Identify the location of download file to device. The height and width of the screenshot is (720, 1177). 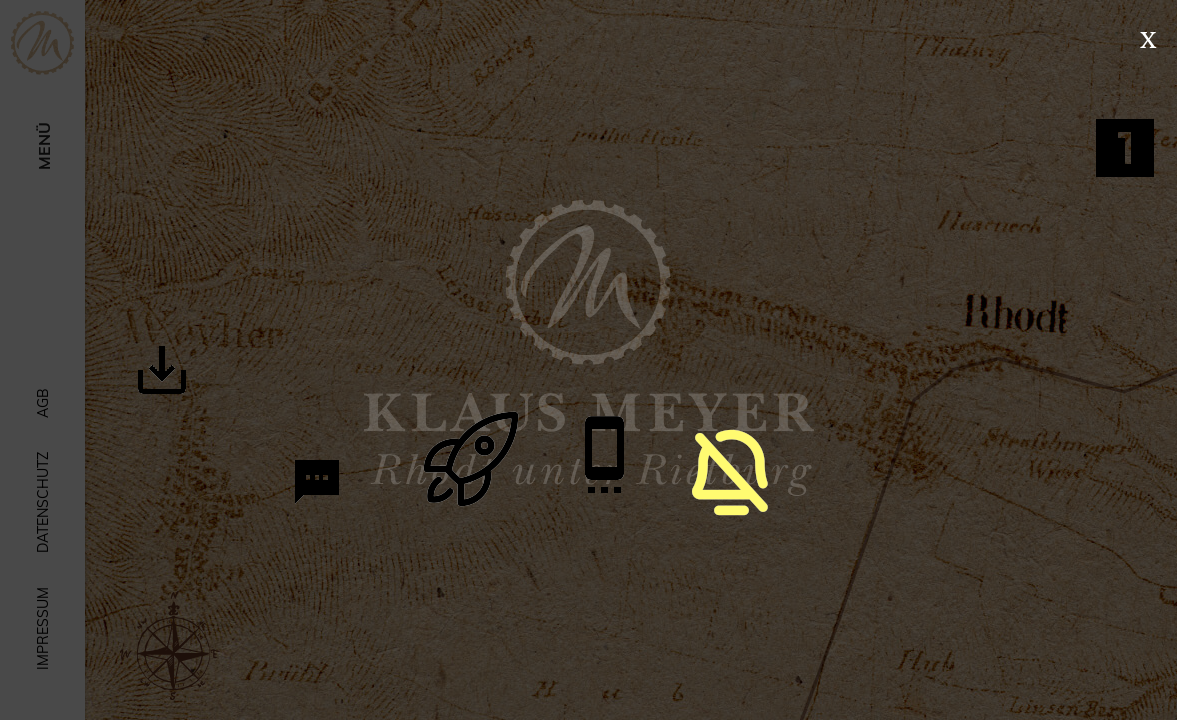
(162, 370).